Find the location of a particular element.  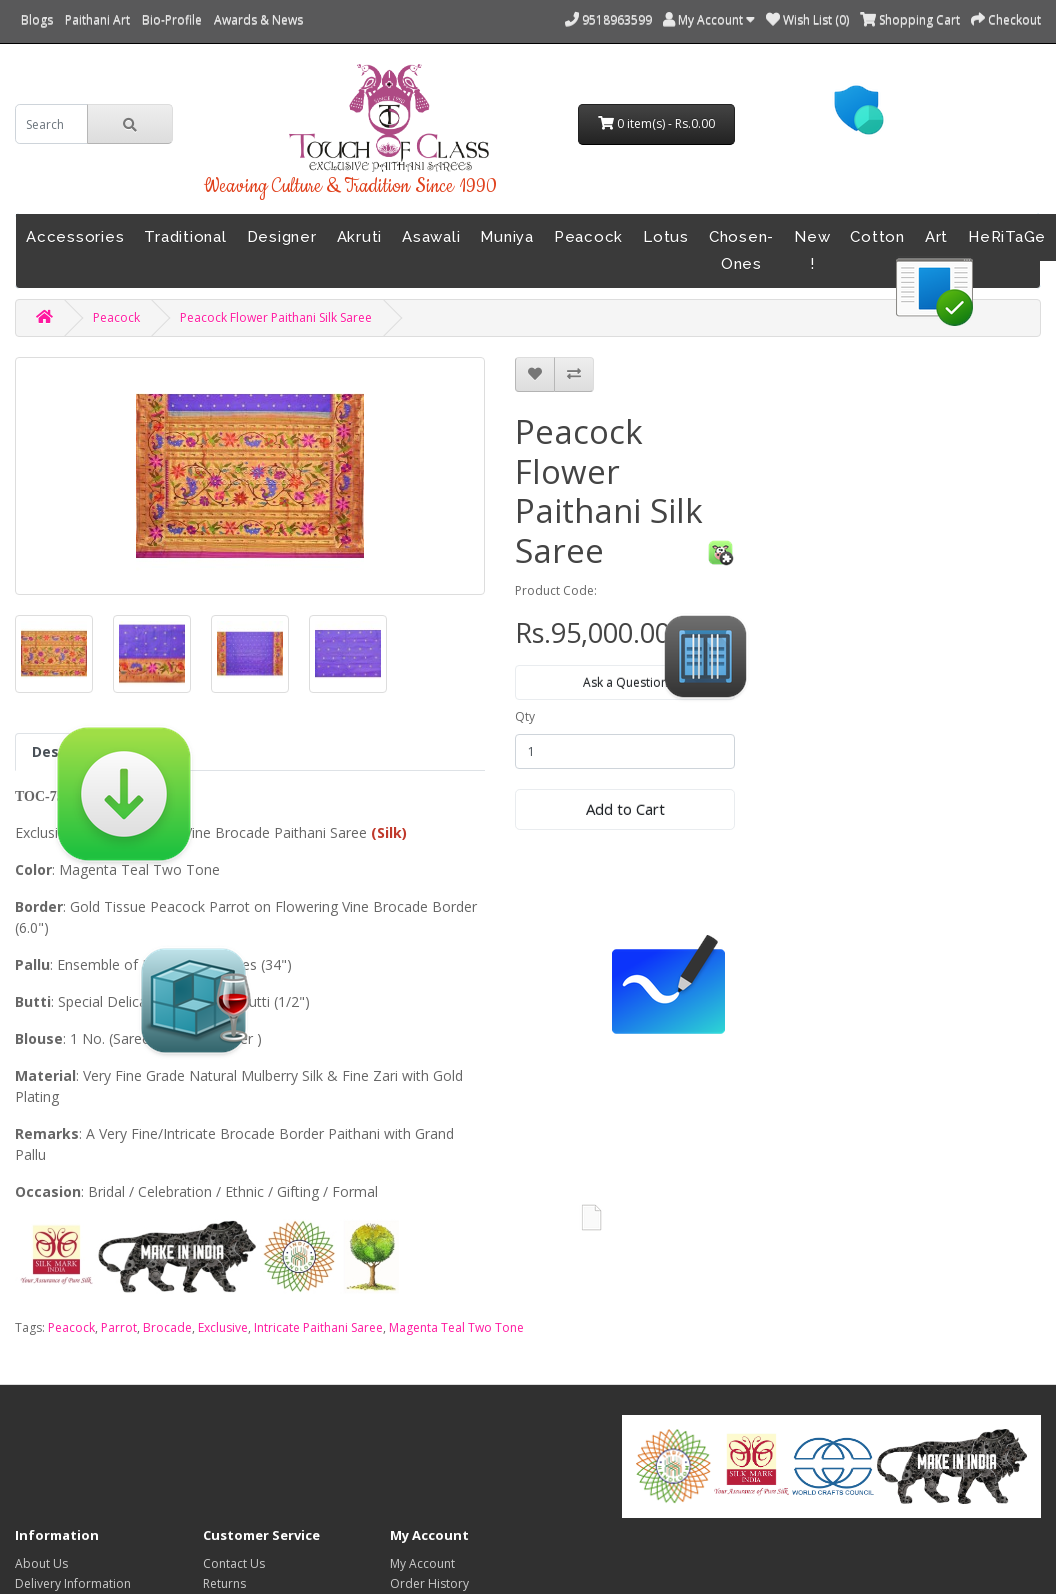

open uget download manager is located at coordinates (124, 794).